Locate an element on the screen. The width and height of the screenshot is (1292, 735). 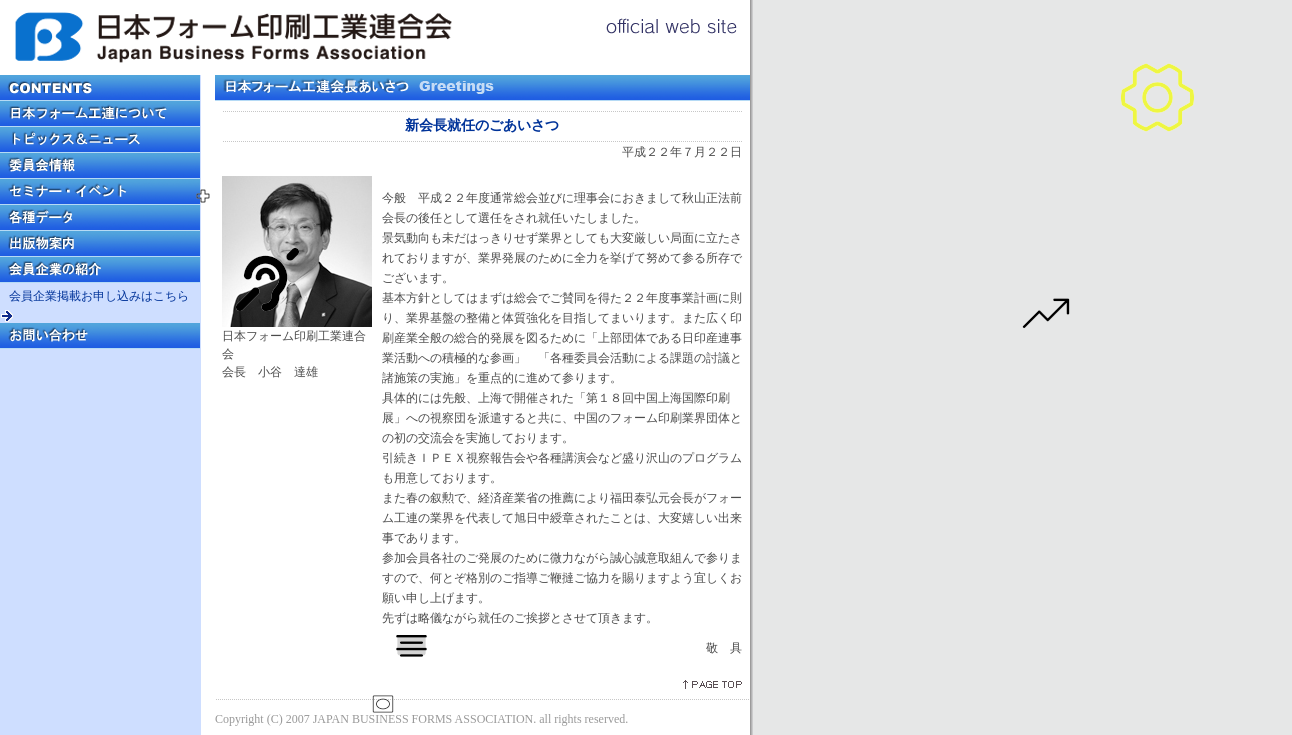
access health or medical information is located at coordinates (203, 196).